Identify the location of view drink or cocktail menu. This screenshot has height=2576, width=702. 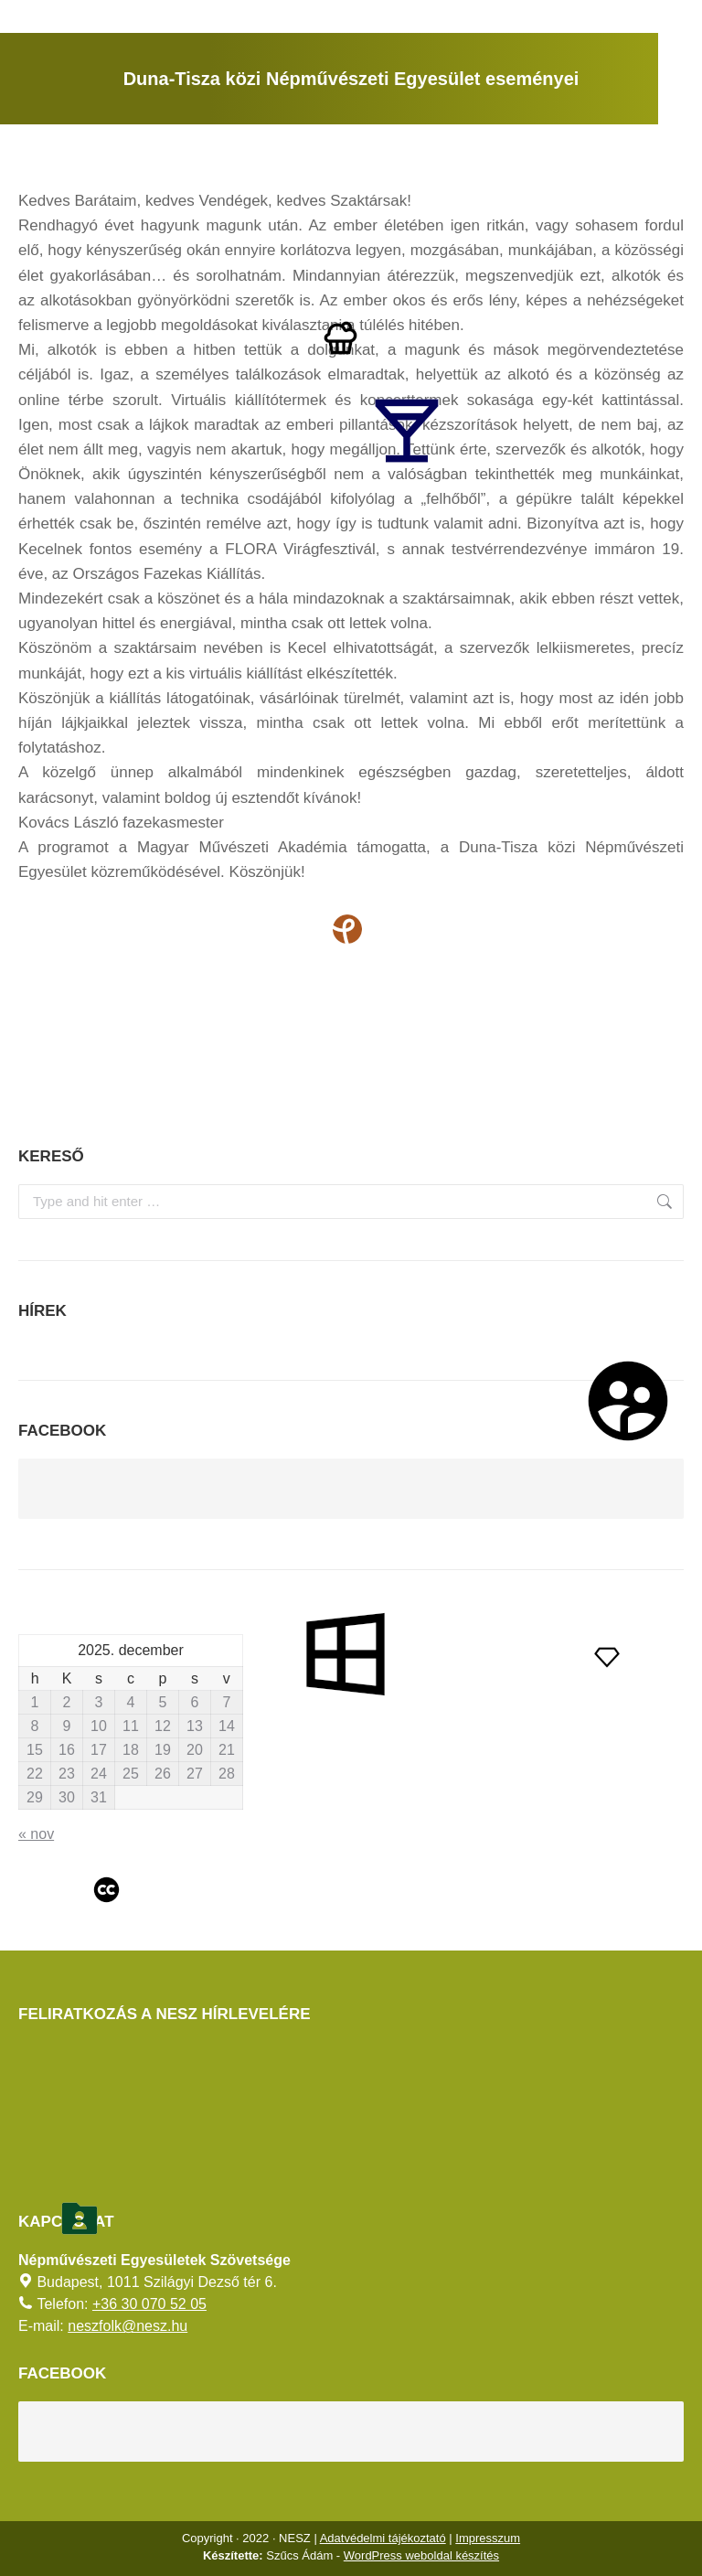
(407, 431).